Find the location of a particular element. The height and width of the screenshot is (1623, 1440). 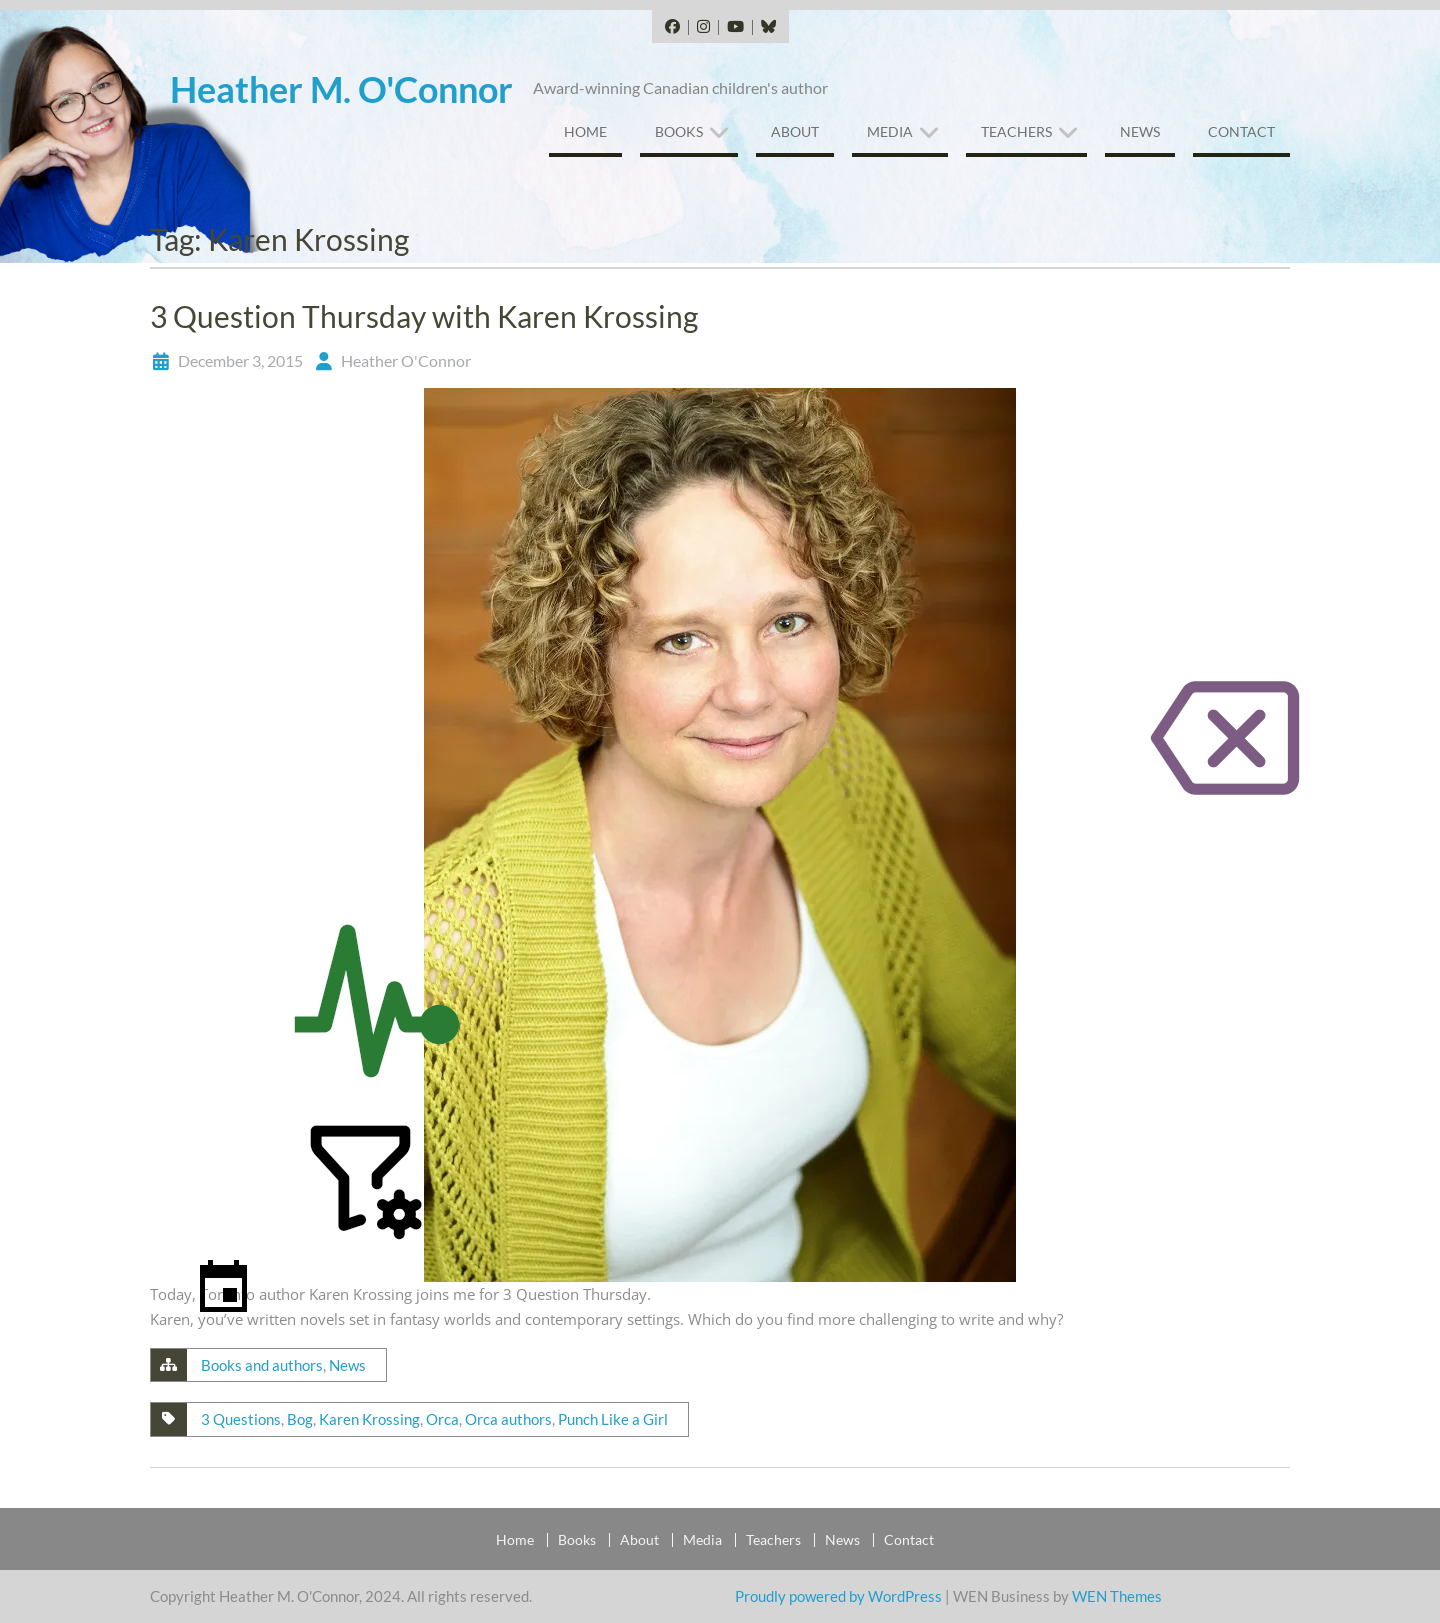

delete the last character entered is located at coordinates (1231, 738).